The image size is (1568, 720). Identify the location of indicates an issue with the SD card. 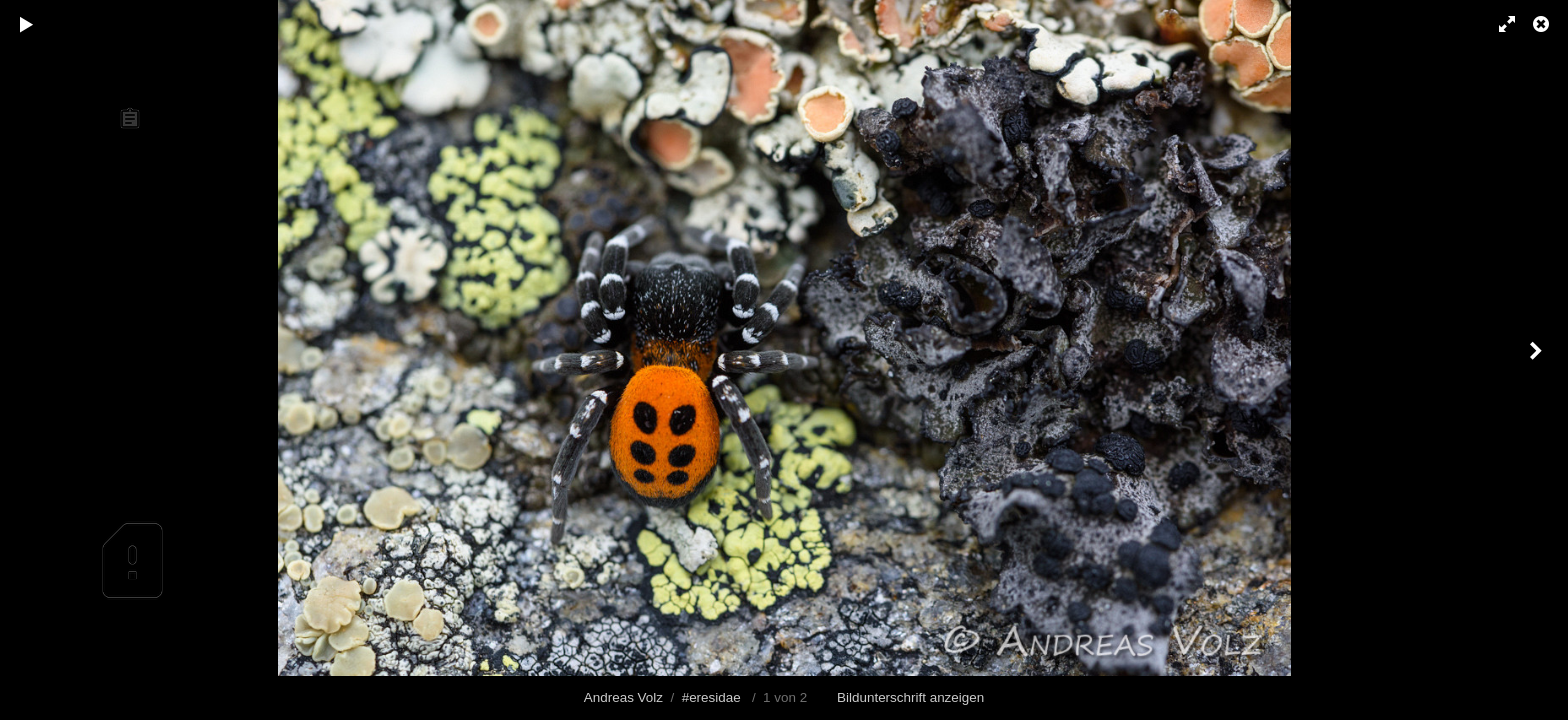
(132, 560).